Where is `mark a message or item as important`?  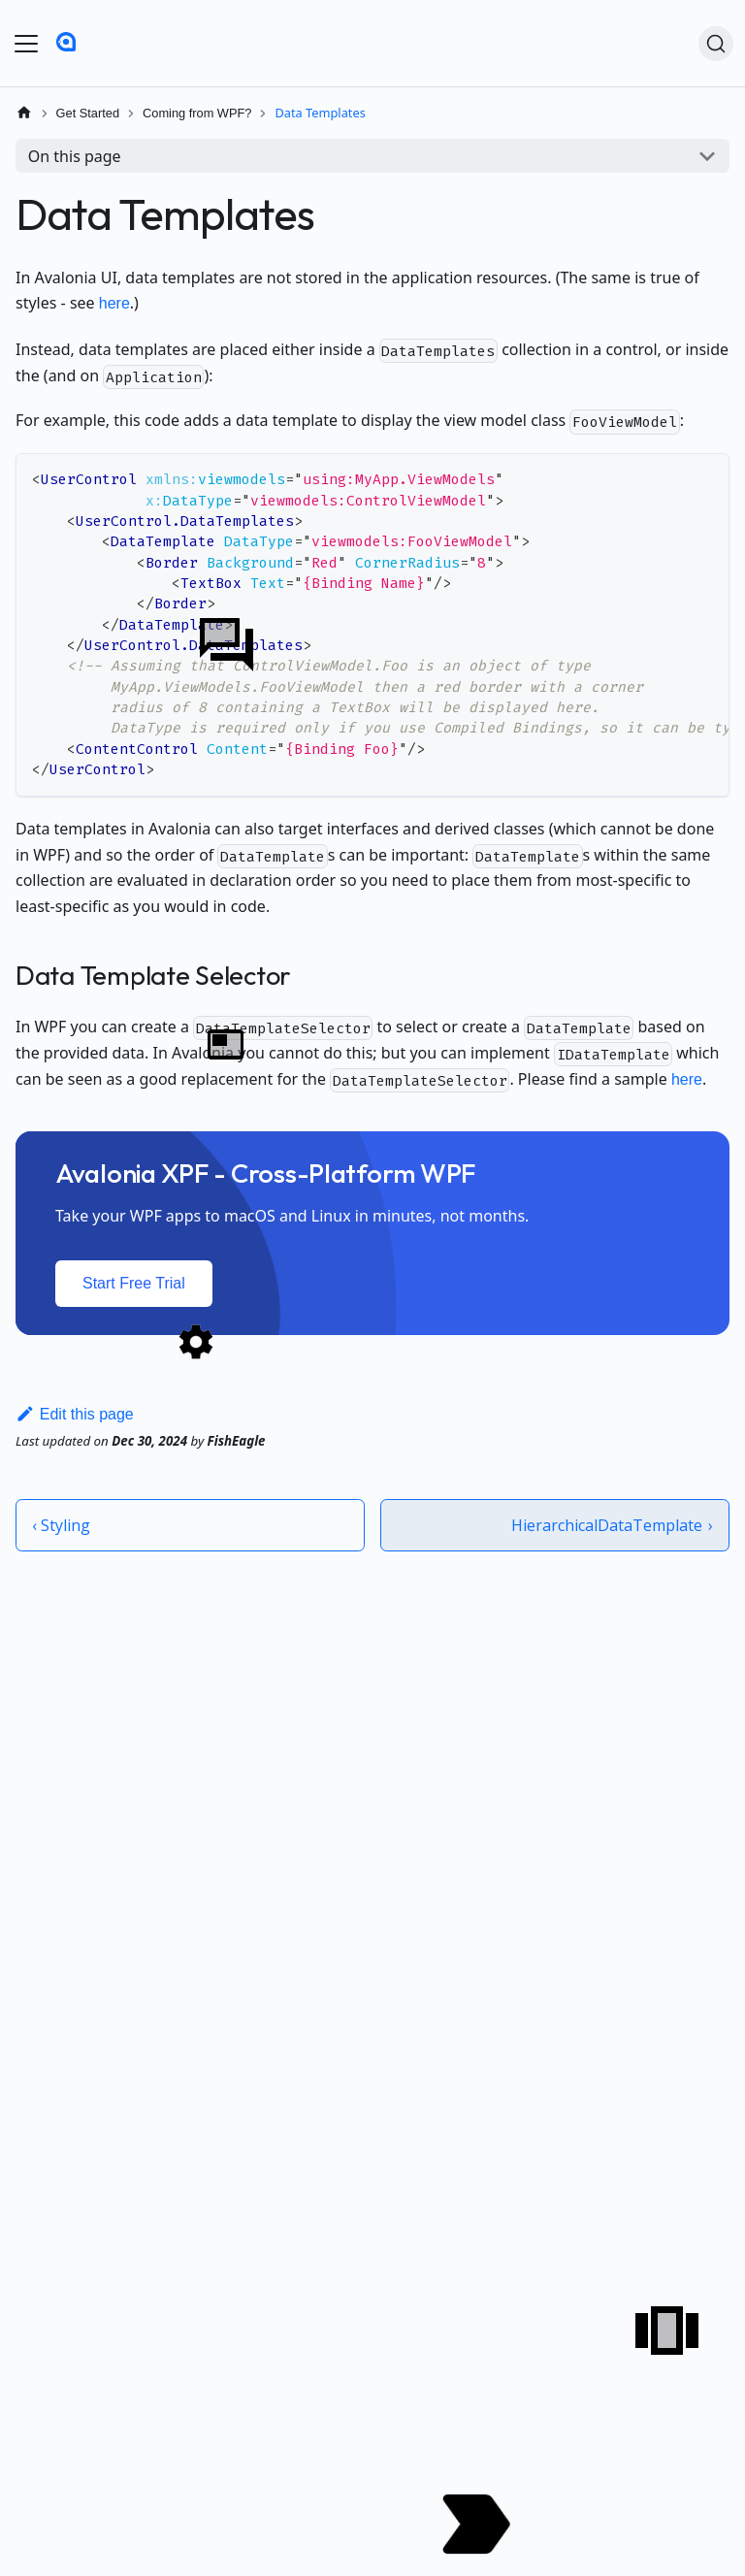
mark a message or item as important is located at coordinates (472, 2524).